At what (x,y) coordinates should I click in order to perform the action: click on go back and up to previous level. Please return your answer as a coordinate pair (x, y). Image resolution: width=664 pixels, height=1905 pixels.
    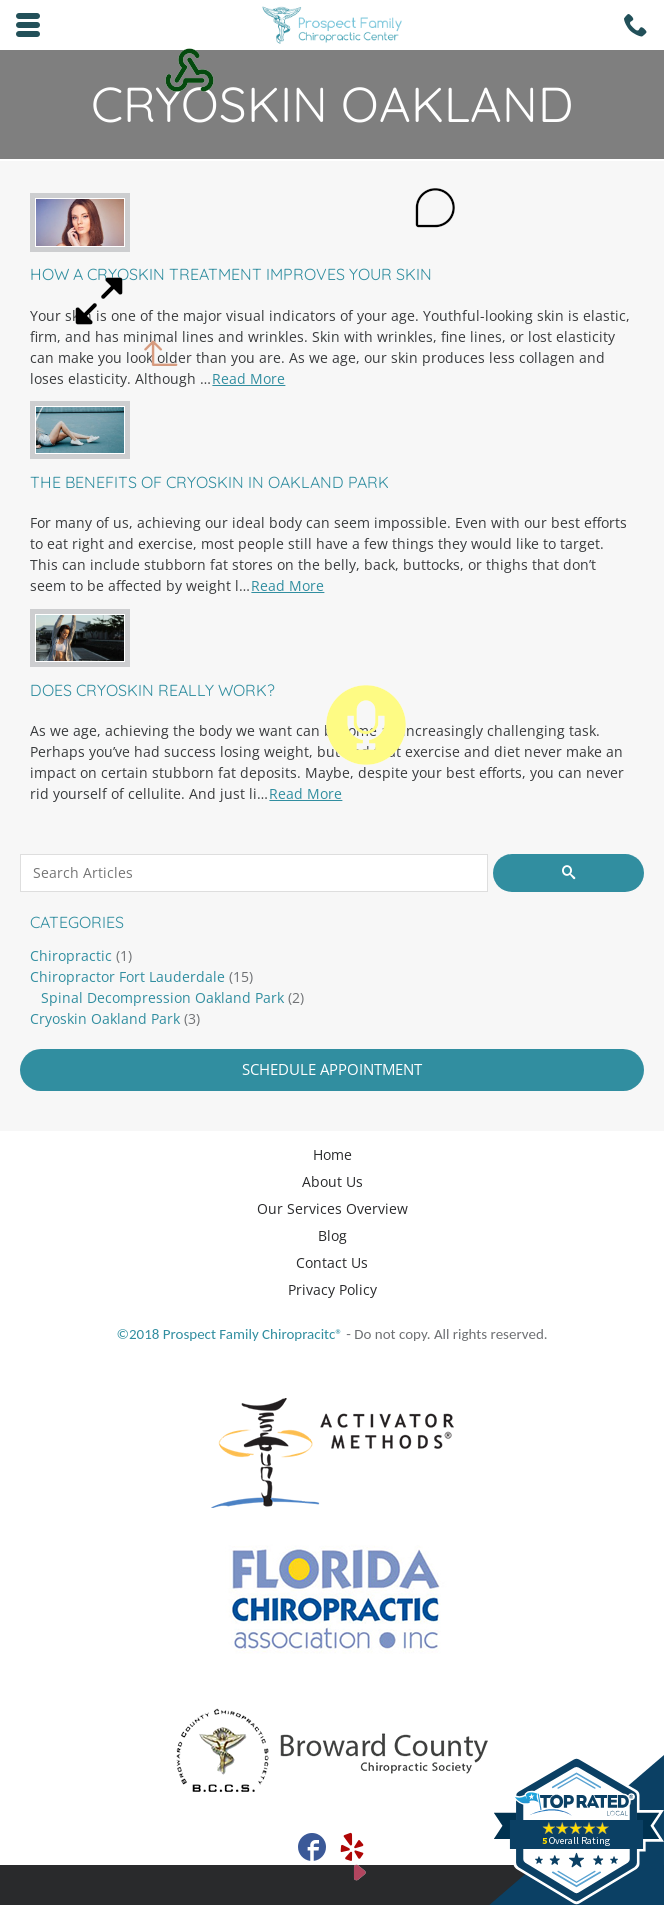
    Looking at the image, I should click on (159, 354).